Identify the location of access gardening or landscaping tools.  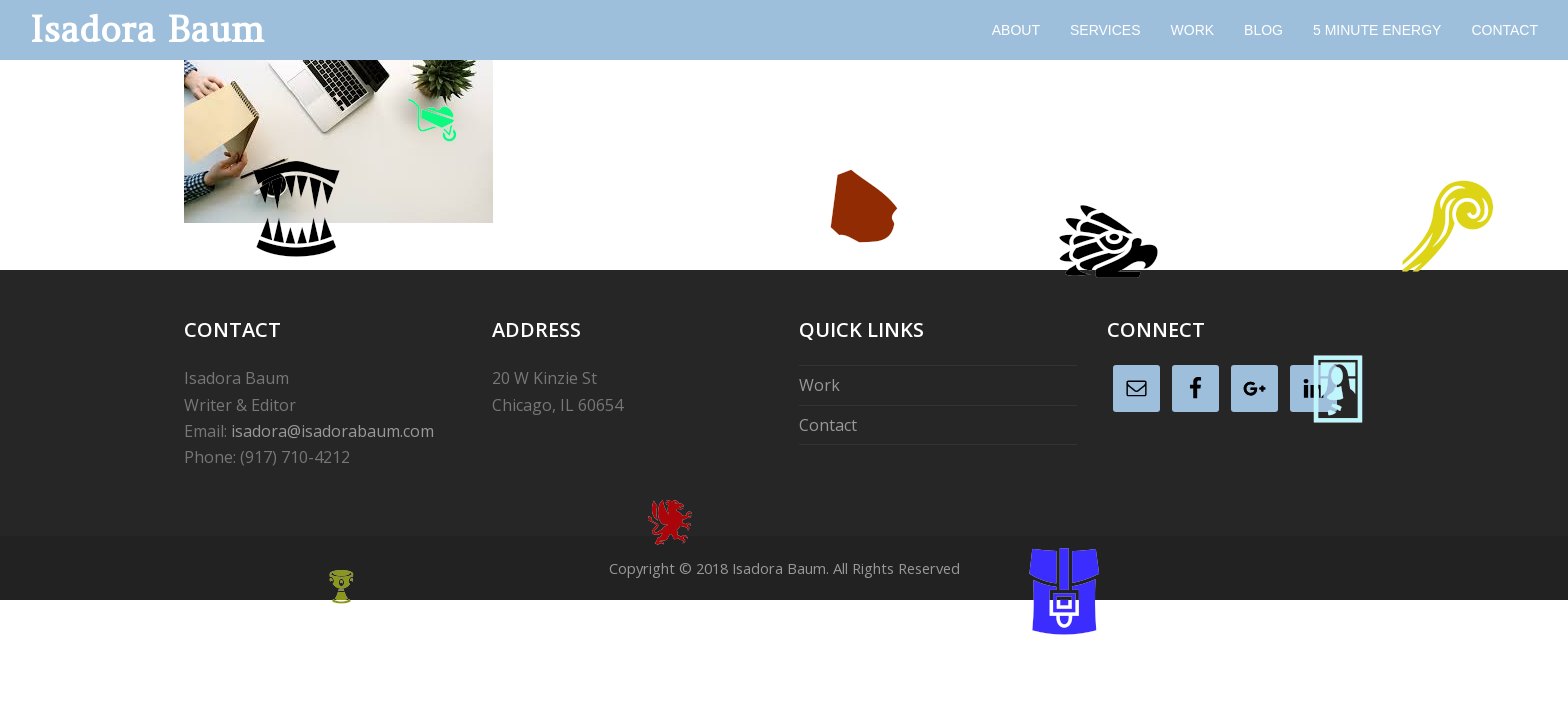
(431, 120).